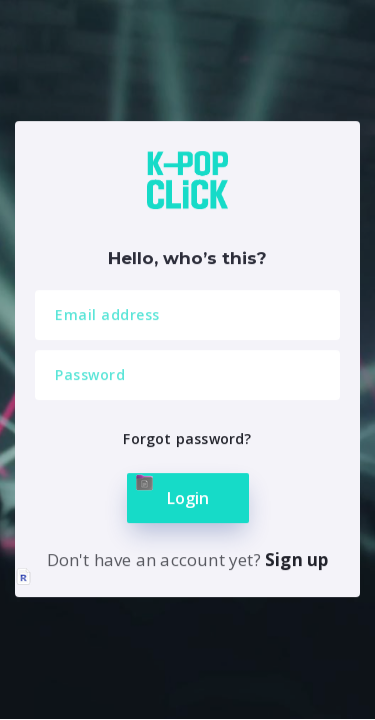  Describe the element at coordinates (144, 482) in the screenshot. I see `open documents folder` at that location.